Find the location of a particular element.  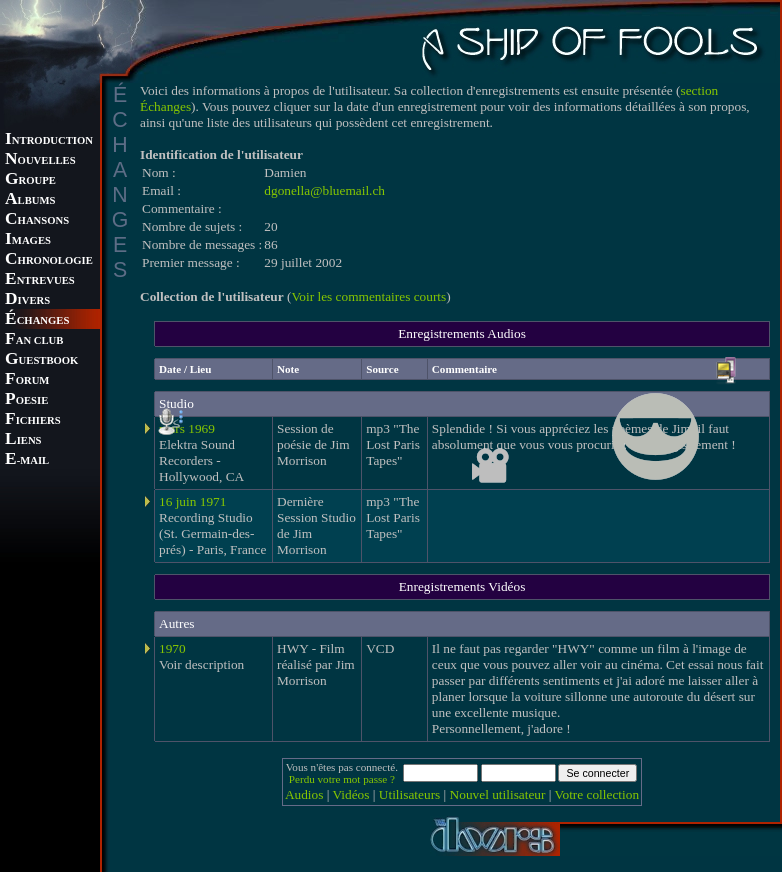

access video camera or recording features is located at coordinates (491, 465).